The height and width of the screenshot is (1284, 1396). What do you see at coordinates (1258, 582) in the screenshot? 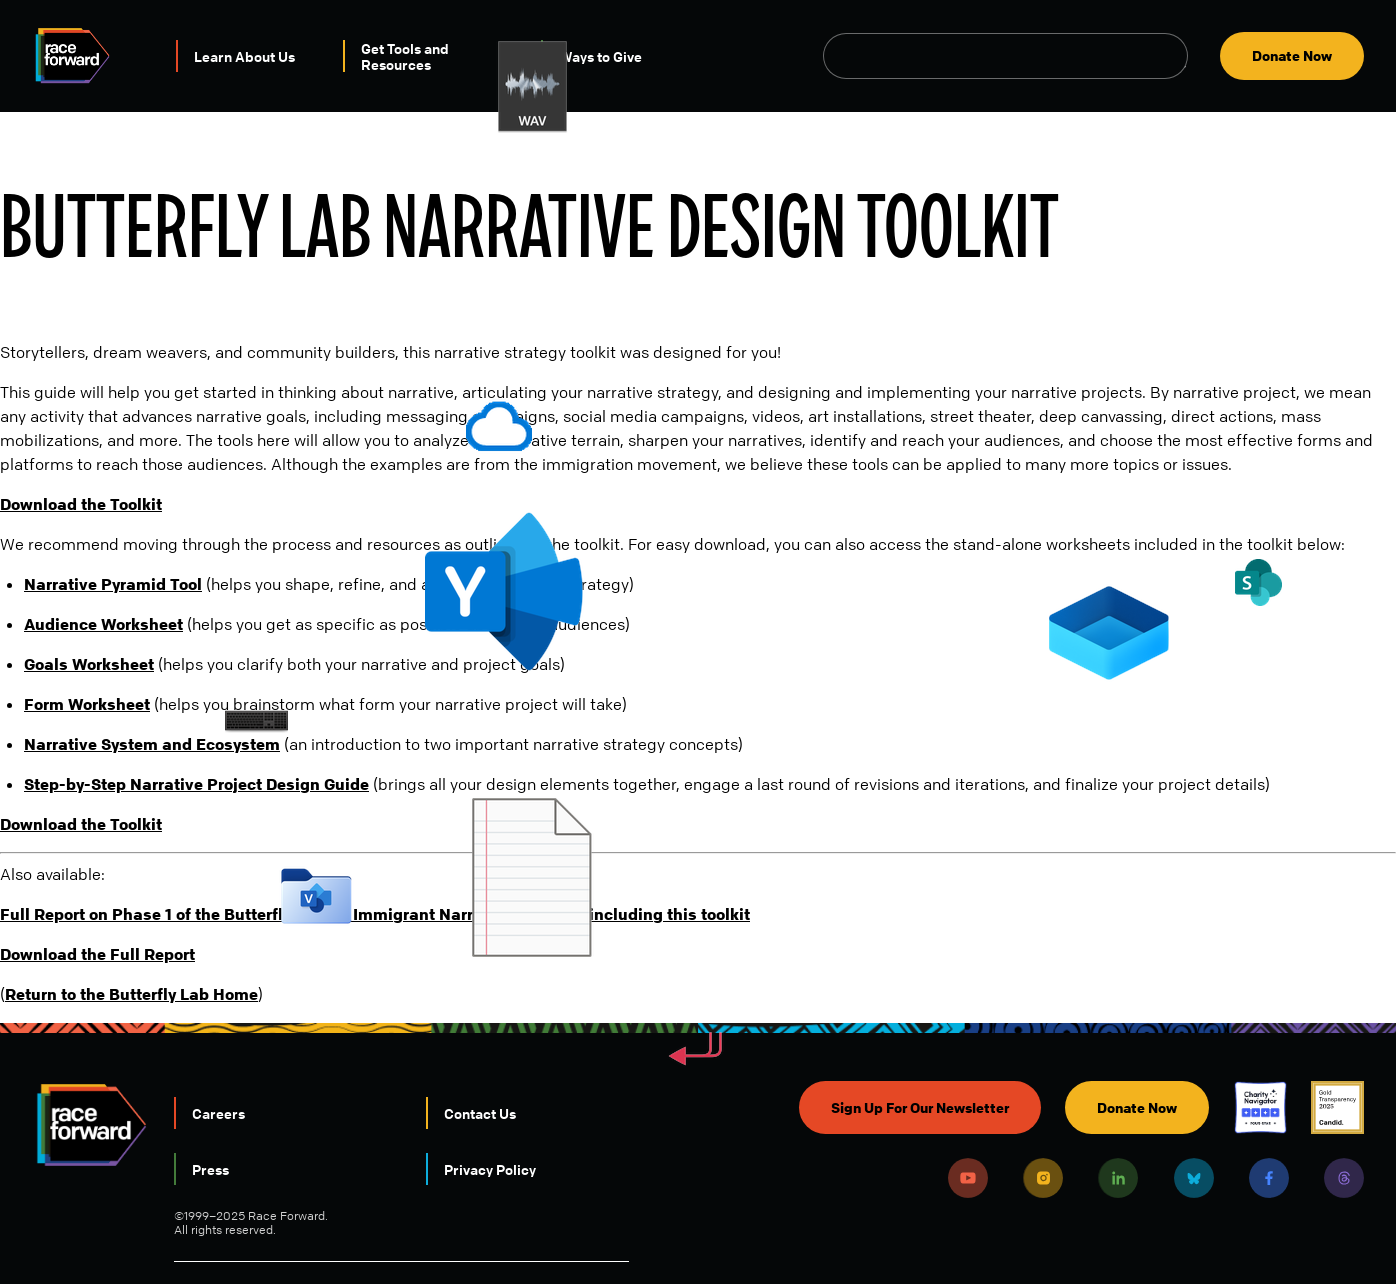
I see `open Microsoft SharePoint app` at bounding box center [1258, 582].